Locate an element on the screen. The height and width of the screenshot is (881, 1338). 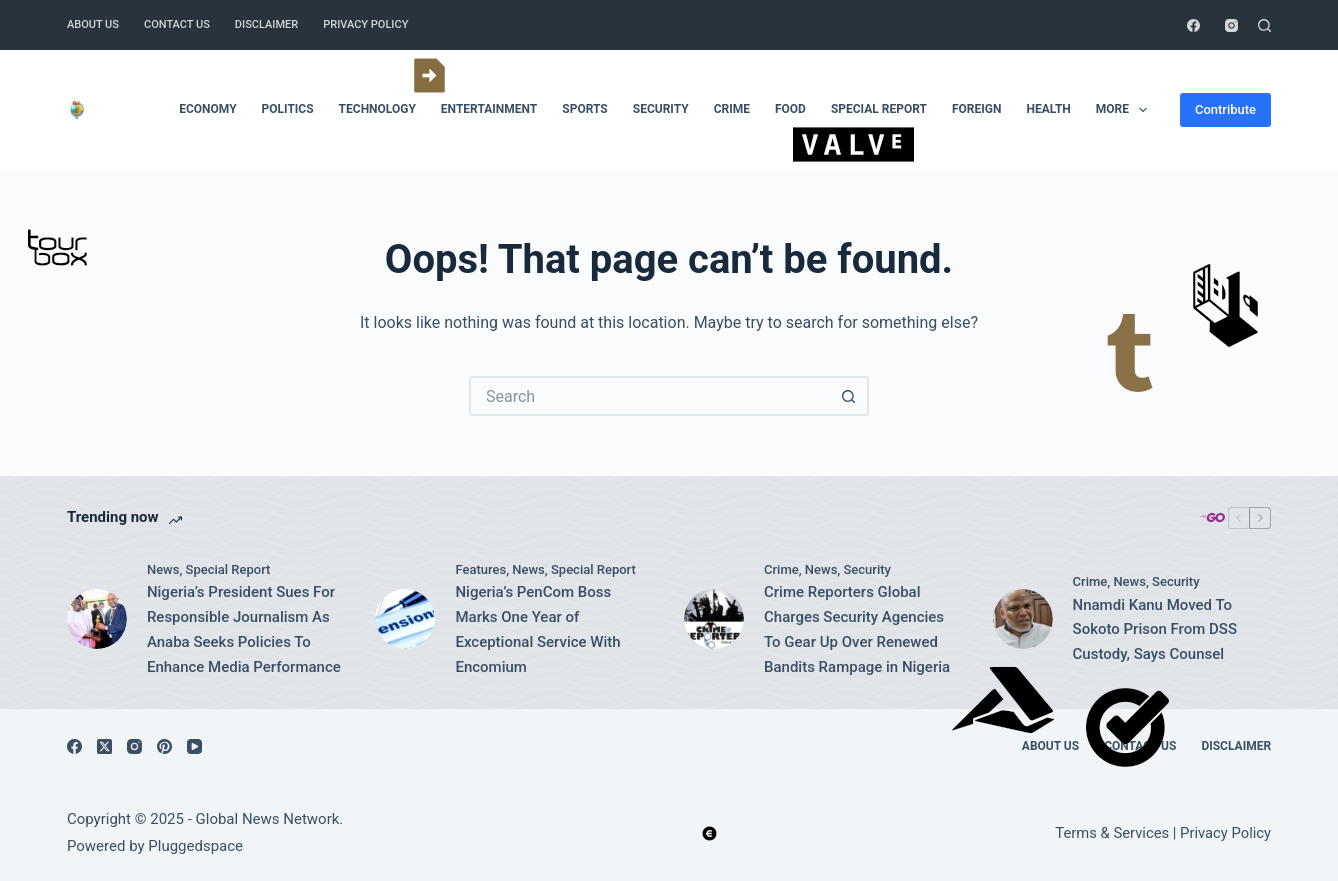
valve corporation logo is located at coordinates (853, 144).